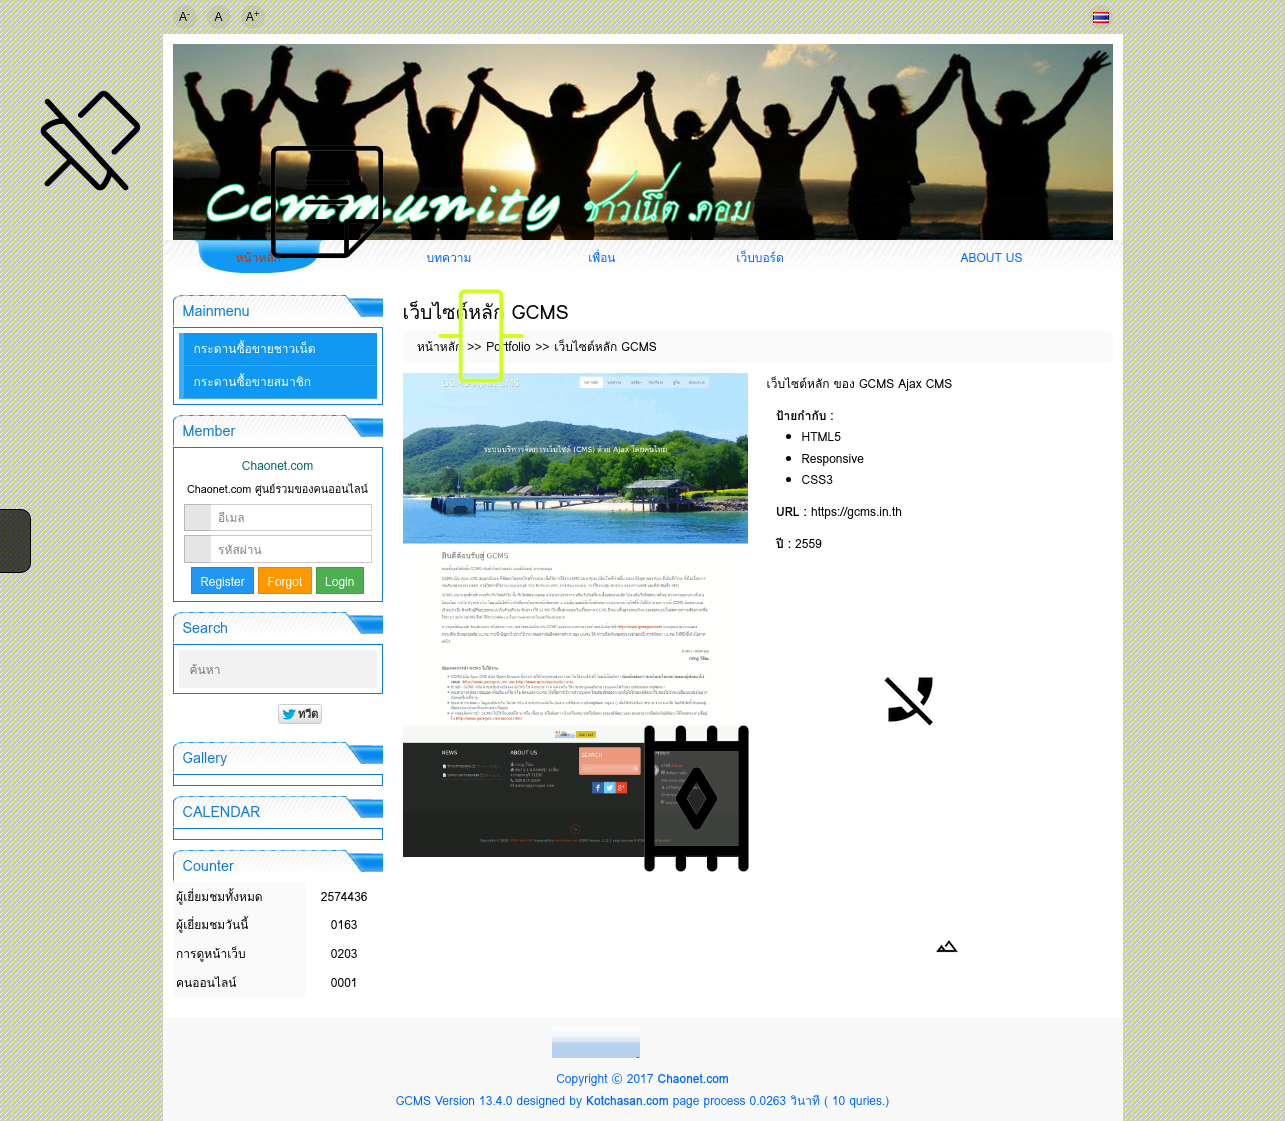 The height and width of the screenshot is (1121, 1285). What do you see at coordinates (696, 798) in the screenshot?
I see `browse rugs or floor decor in a home furnishing app` at bounding box center [696, 798].